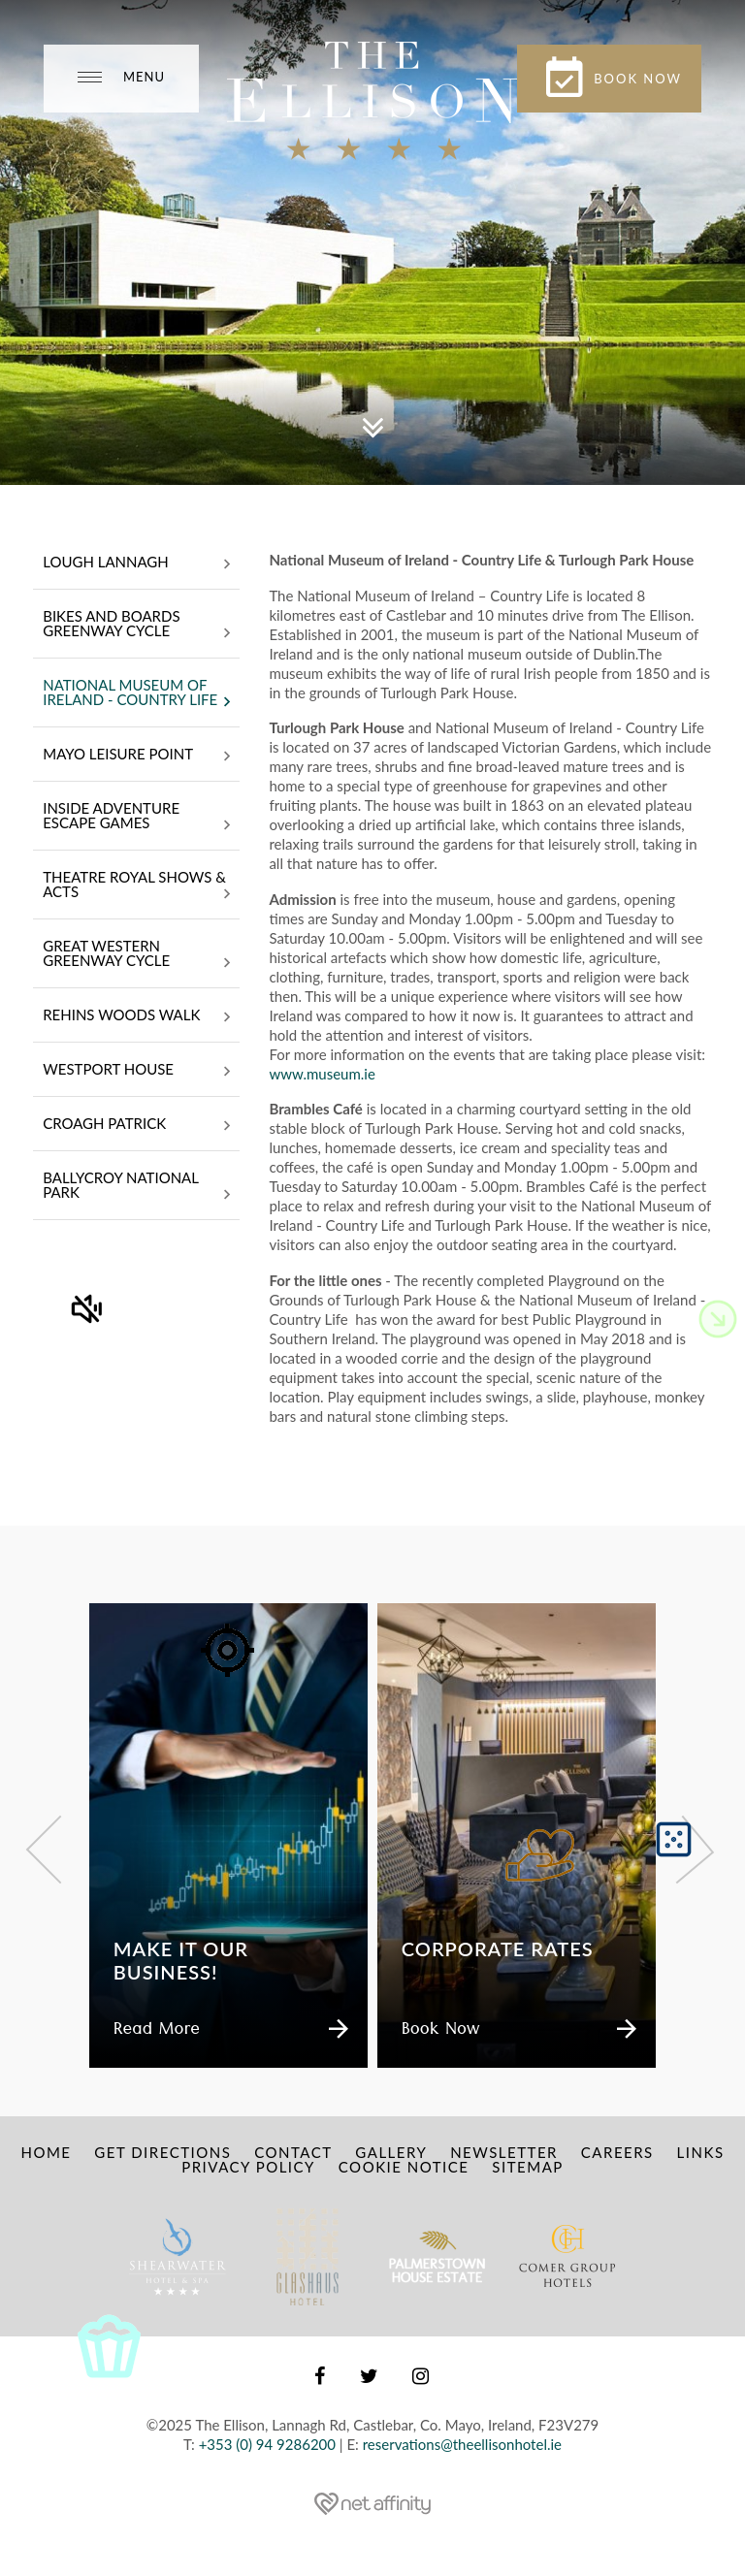 The image size is (745, 2576). I want to click on mute audio, so click(85, 1308).